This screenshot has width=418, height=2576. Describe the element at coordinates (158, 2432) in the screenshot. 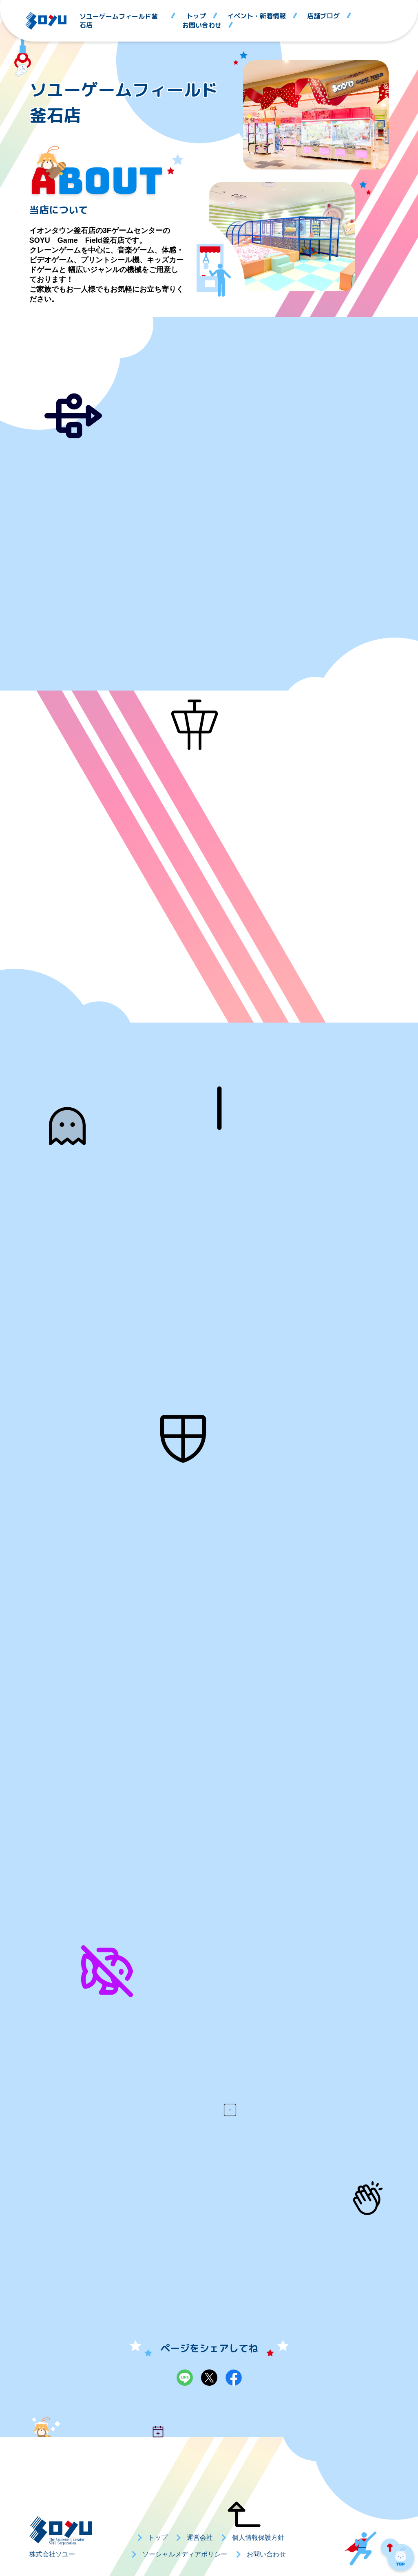

I see `add a new calendar event` at that location.